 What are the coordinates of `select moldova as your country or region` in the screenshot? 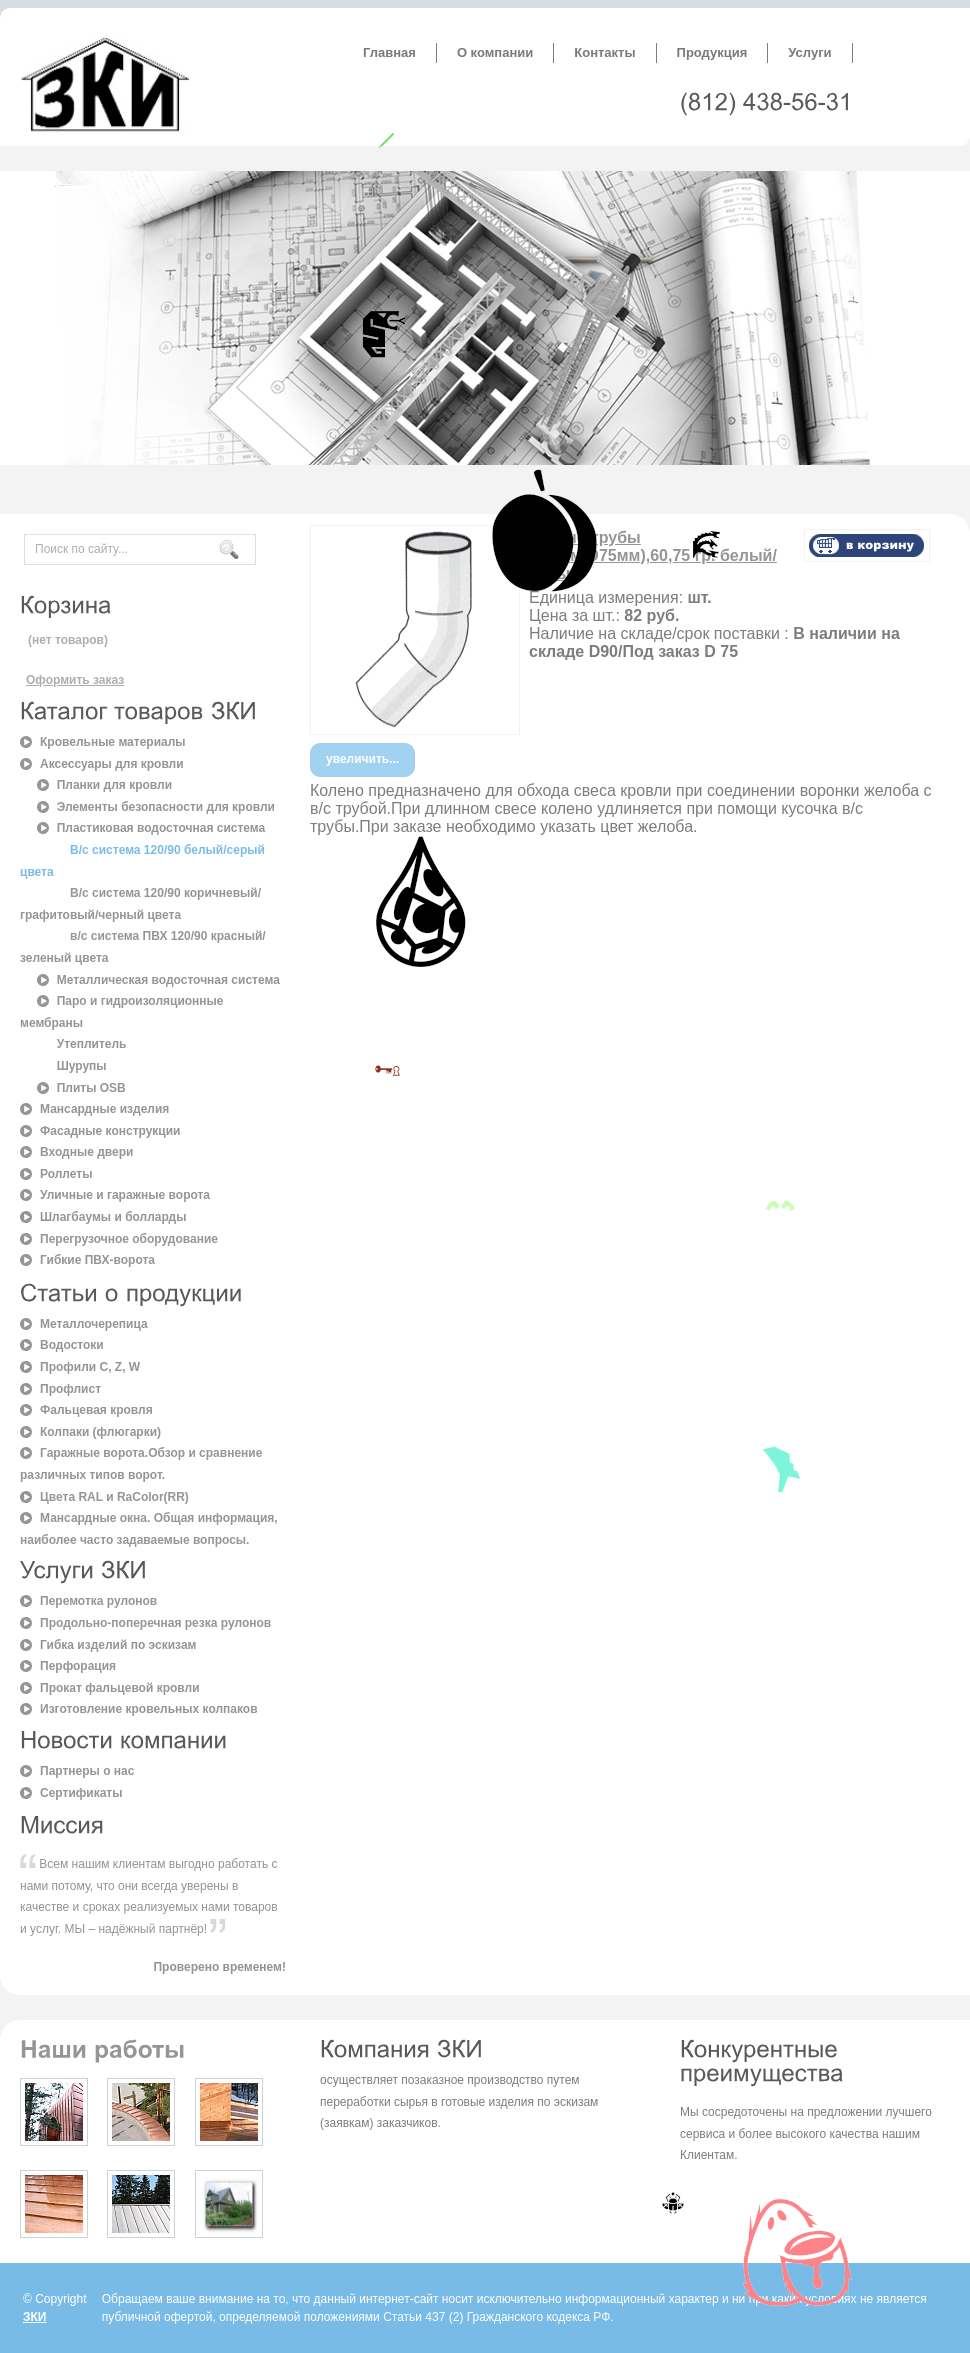 It's located at (781, 1469).